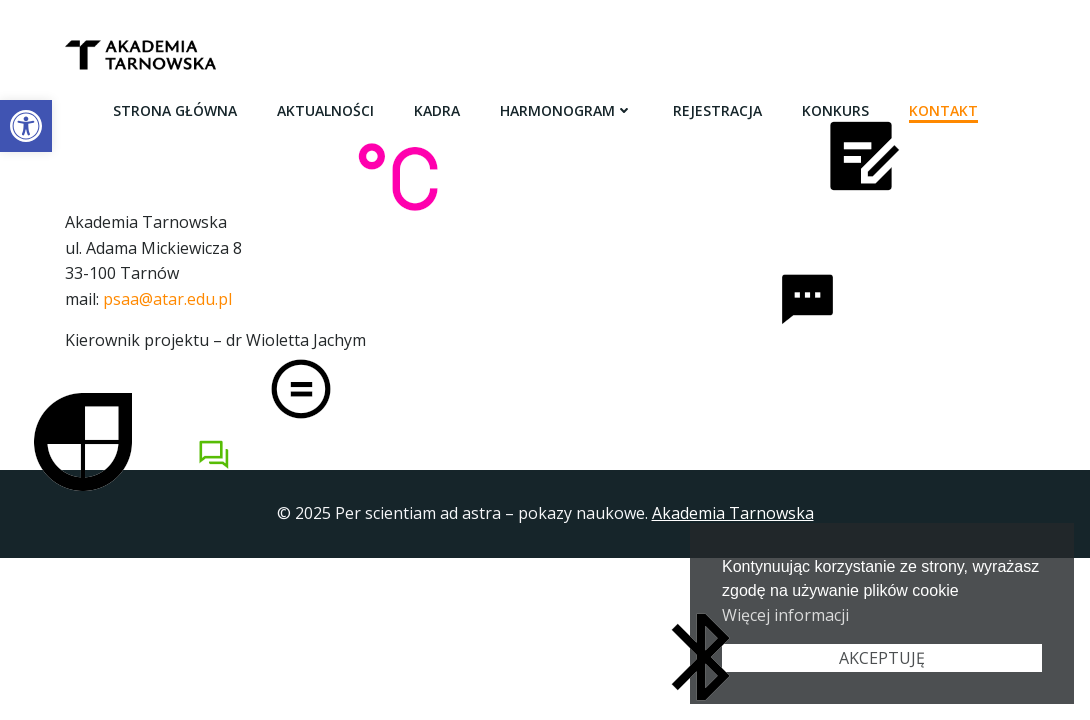 Image resolution: width=1090 pixels, height=720 pixels. Describe the element at coordinates (301, 389) in the screenshot. I see `indicates creative commons no derivatives license` at that location.